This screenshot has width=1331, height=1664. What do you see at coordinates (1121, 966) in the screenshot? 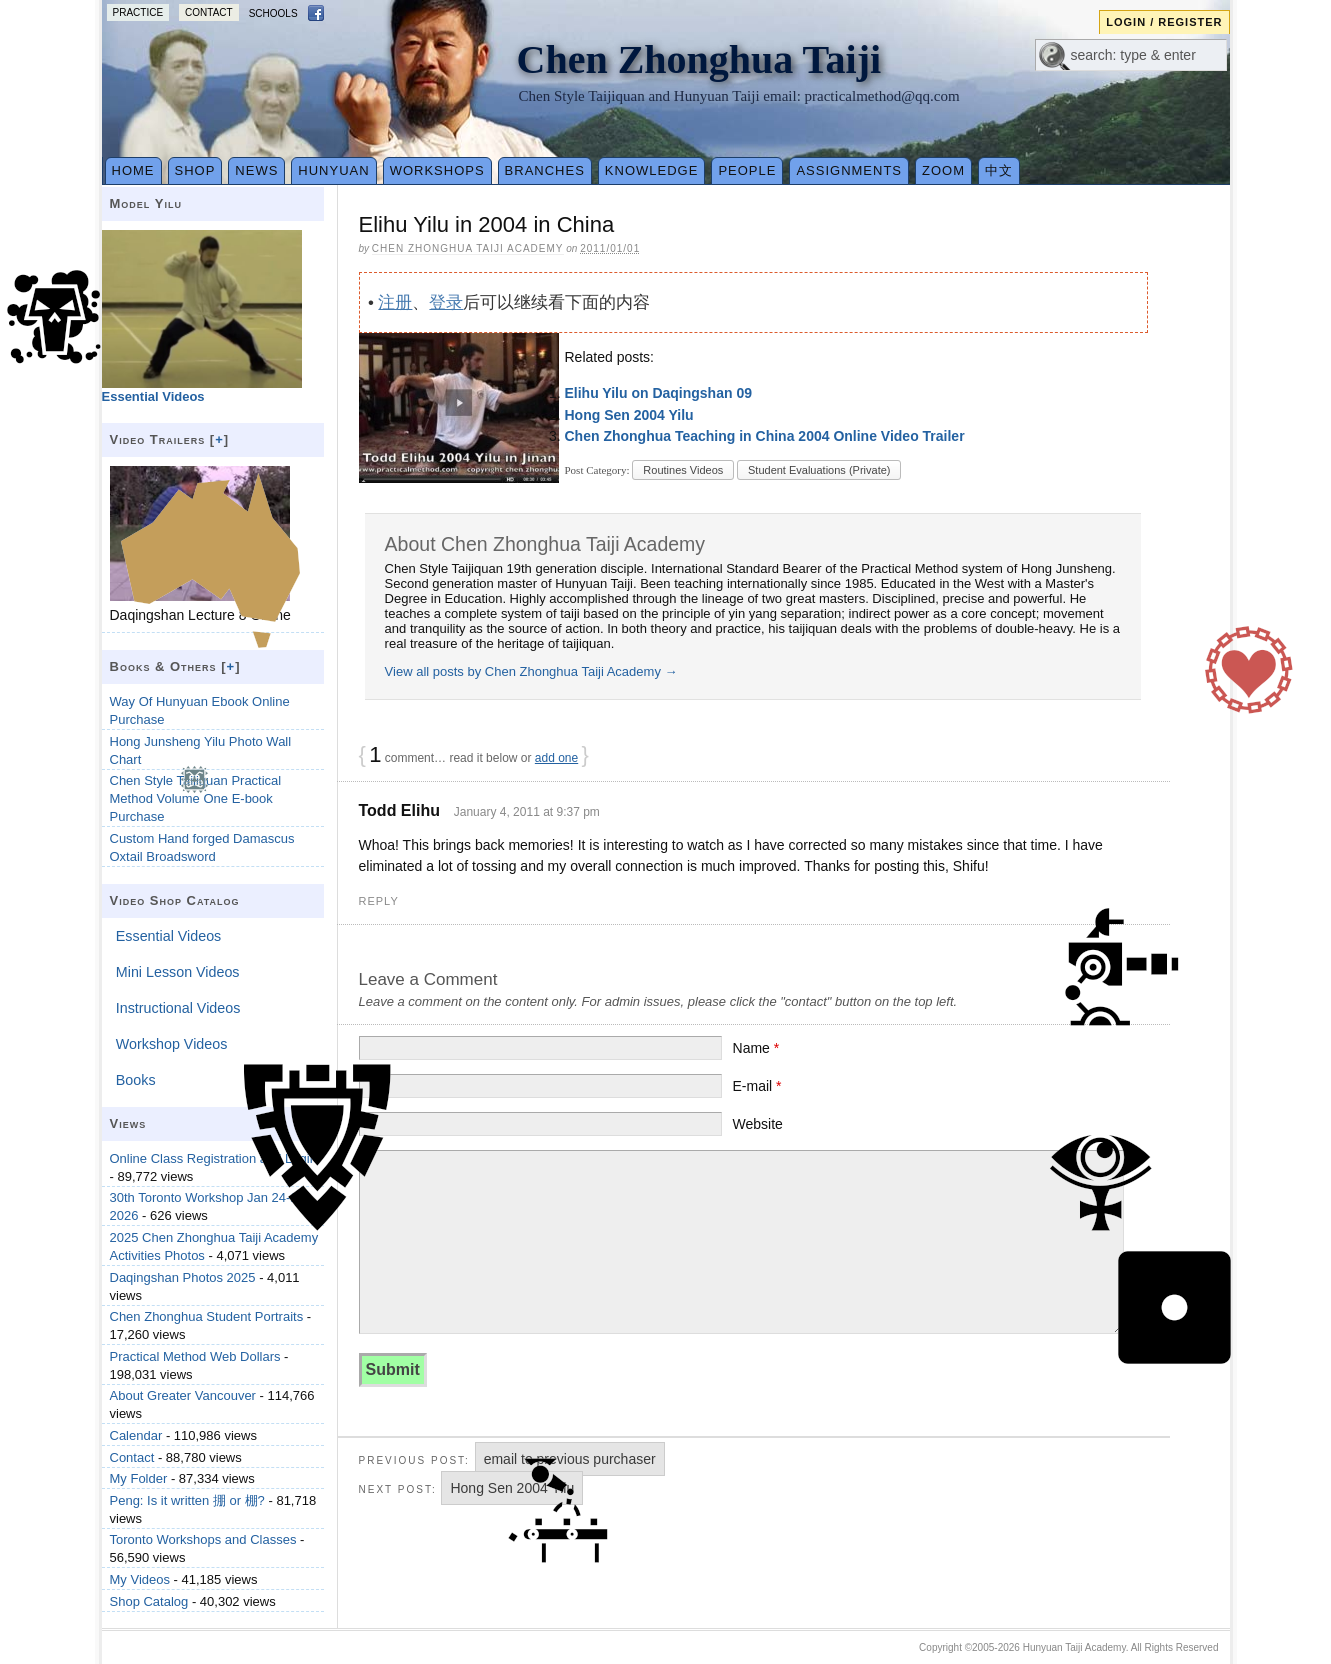
I see `select automated turret weapon` at bounding box center [1121, 966].